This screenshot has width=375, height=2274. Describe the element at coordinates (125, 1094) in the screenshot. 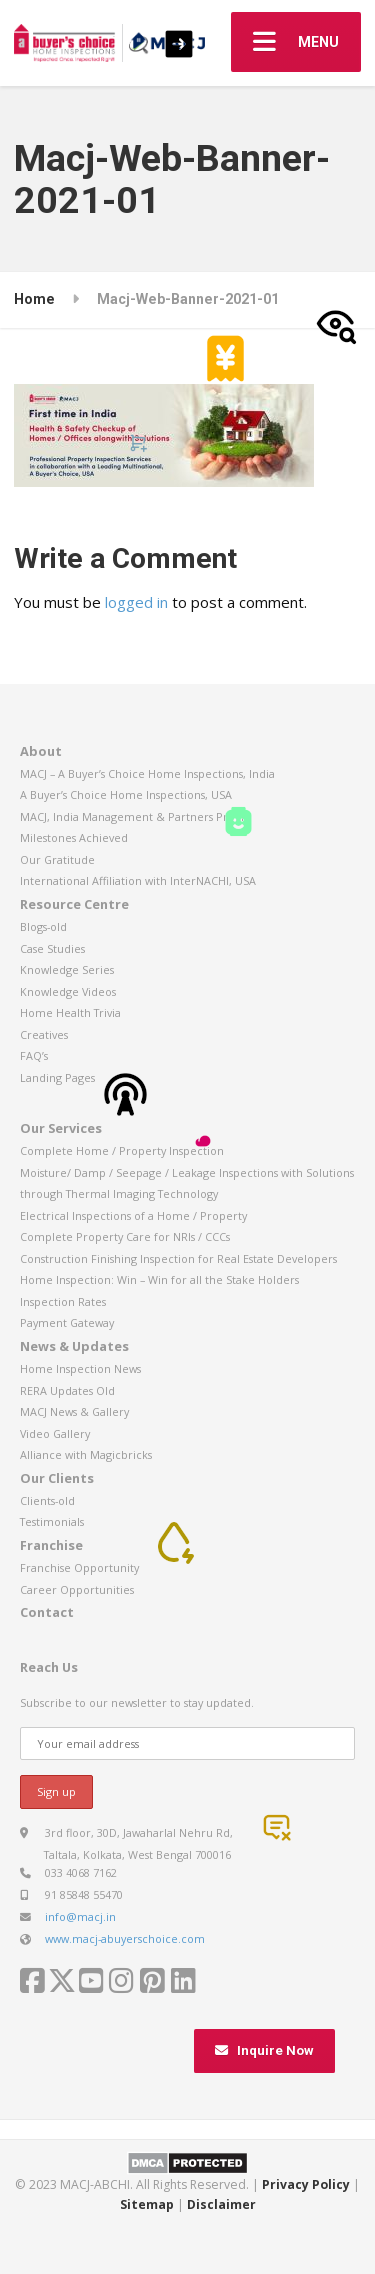

I see `access broadcast or radio tower settings` at that location.